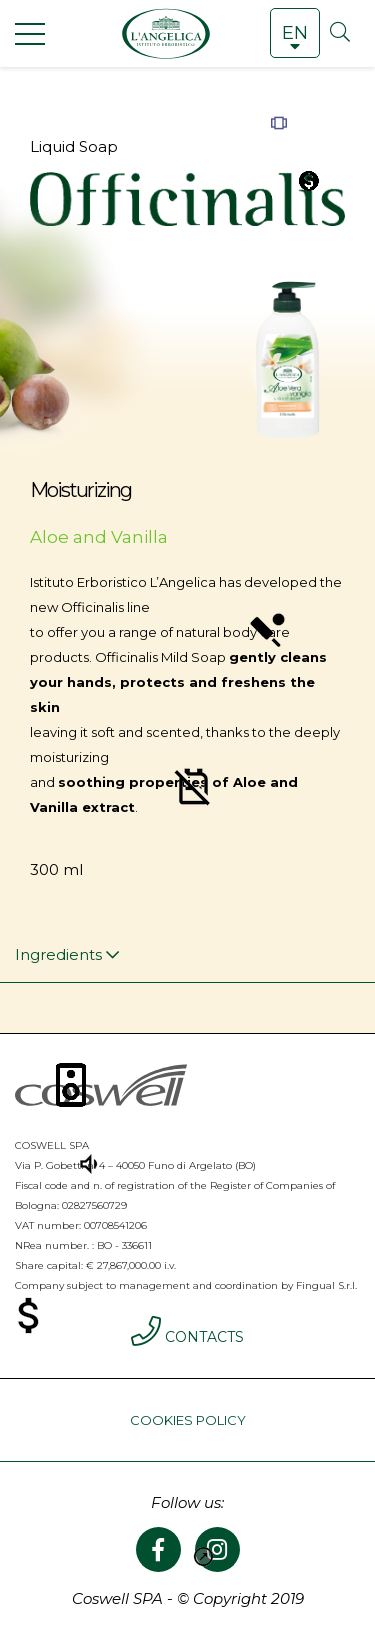  Describe the element at coordinates (203, 1556) in the screenshot. I see `open link in new tab or window` at that location.